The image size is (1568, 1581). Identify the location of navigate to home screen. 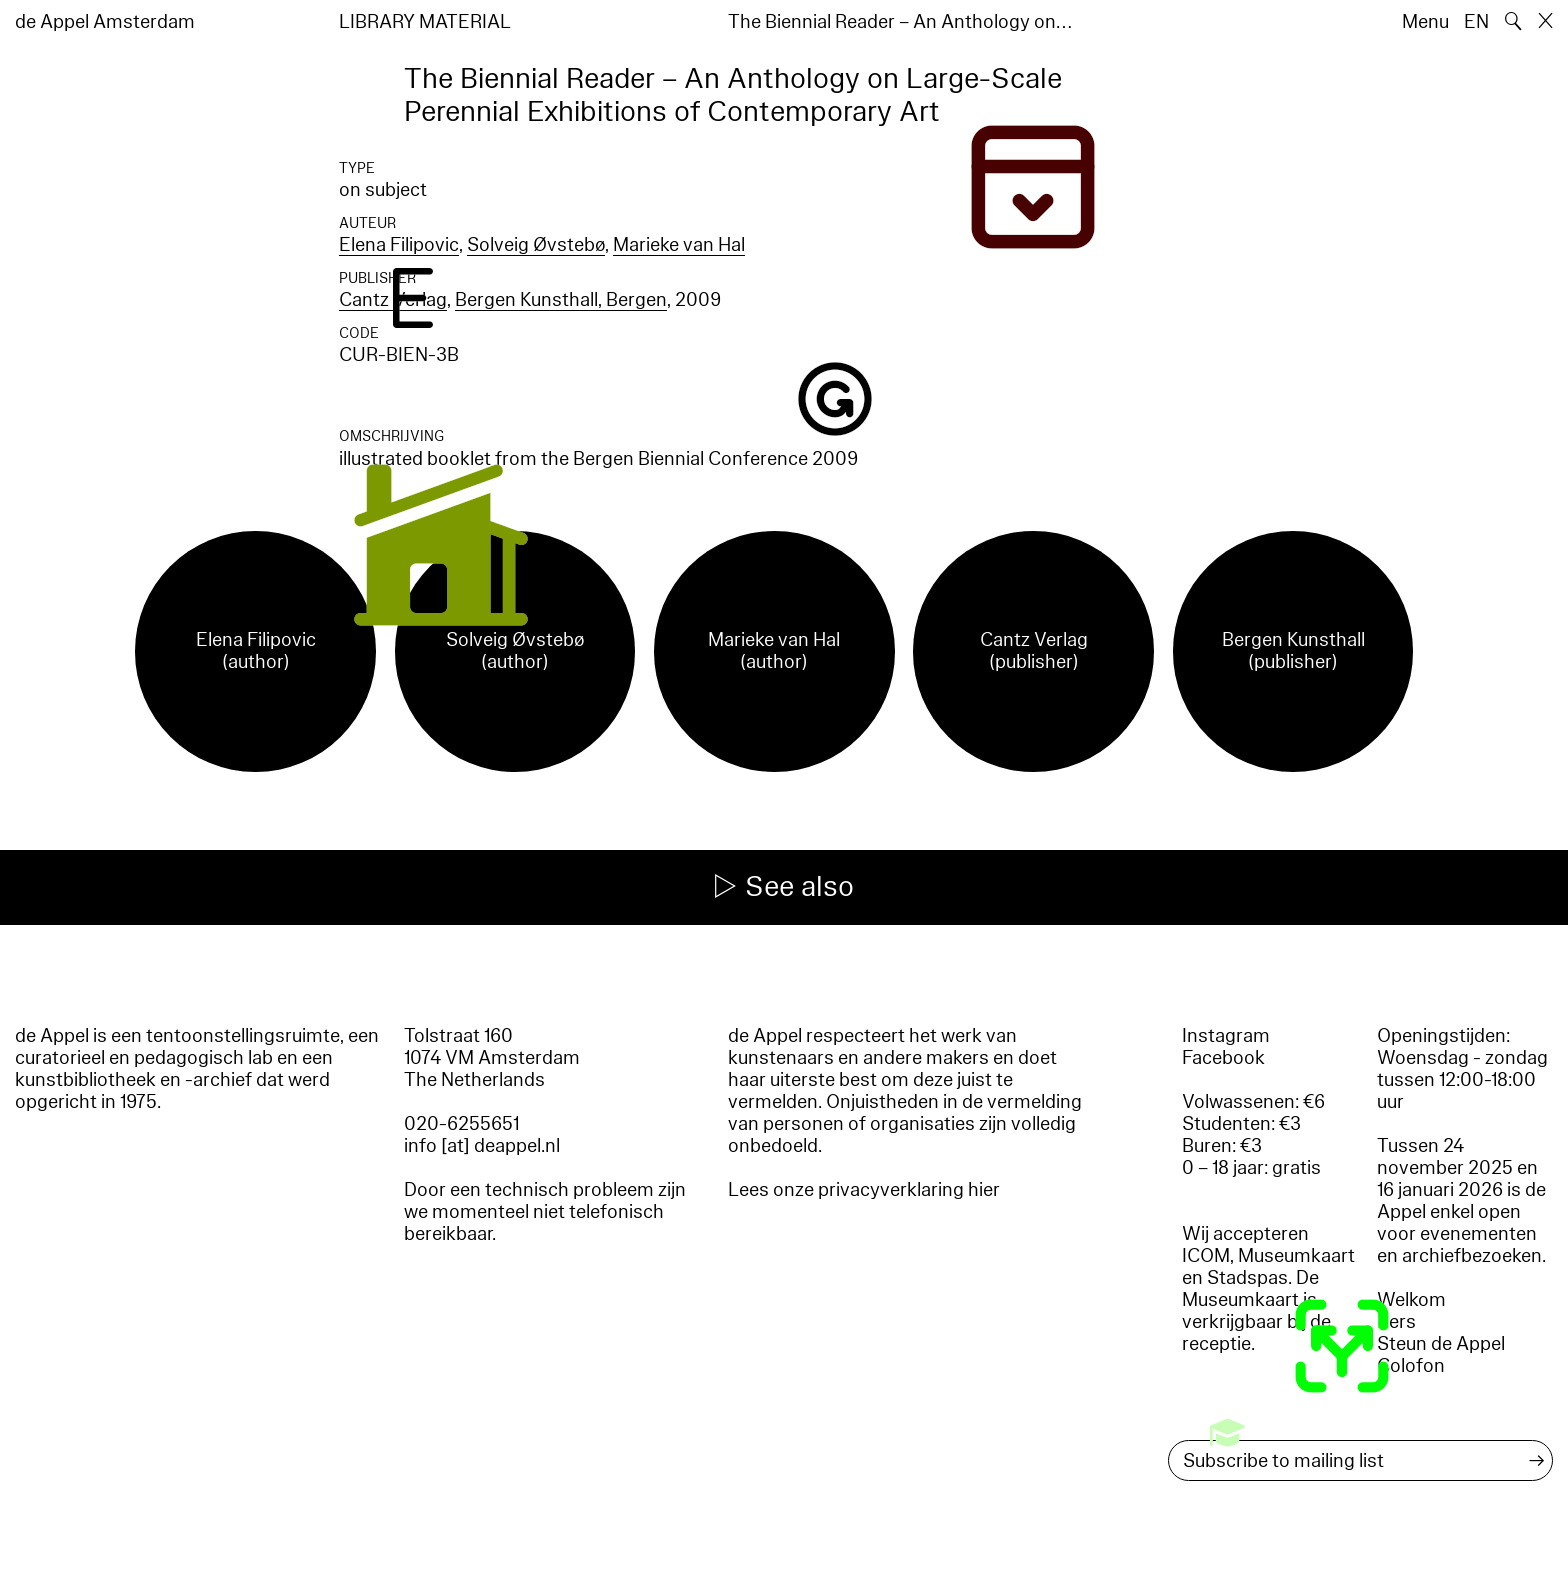
(441, 545).